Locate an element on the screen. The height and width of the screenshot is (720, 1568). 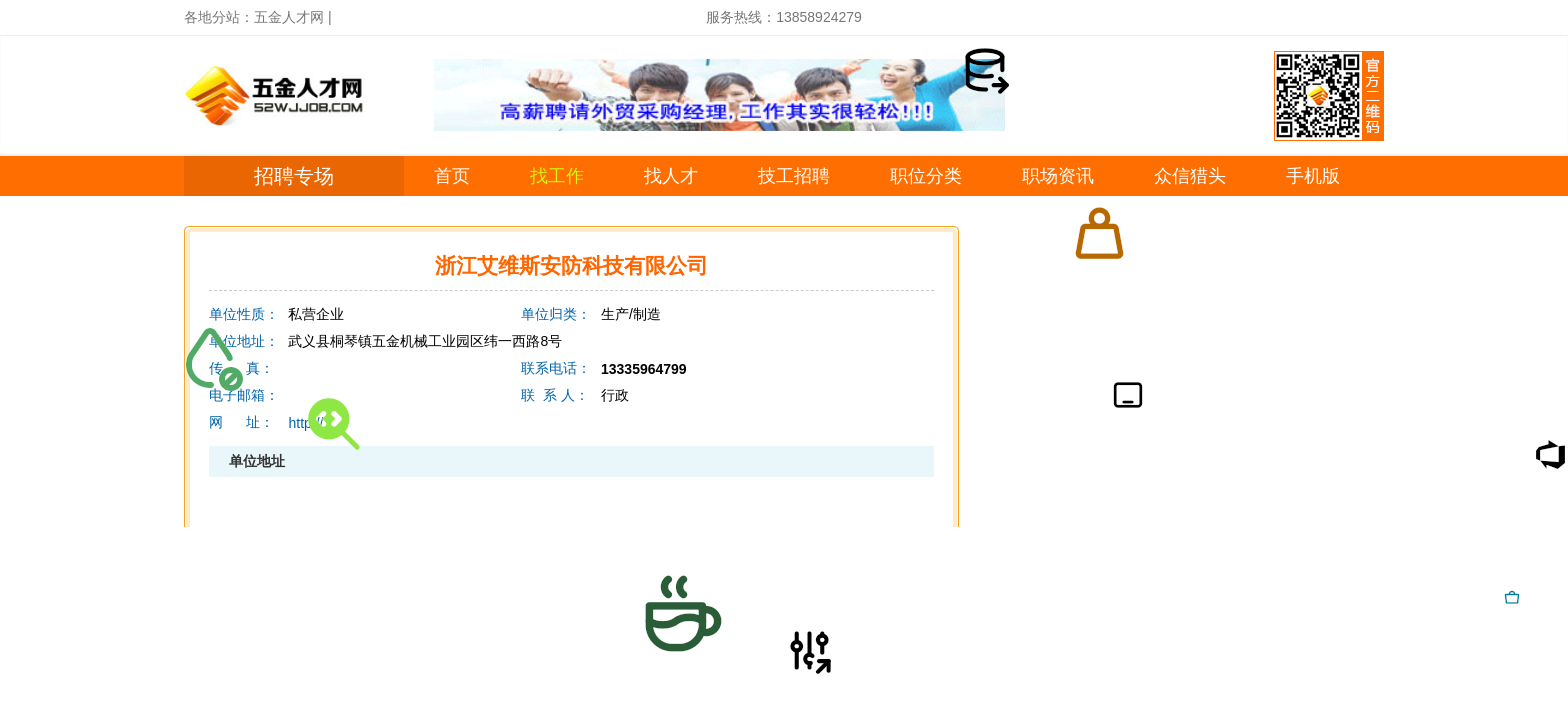
search or inspect code is located at coordinates (334, 424).